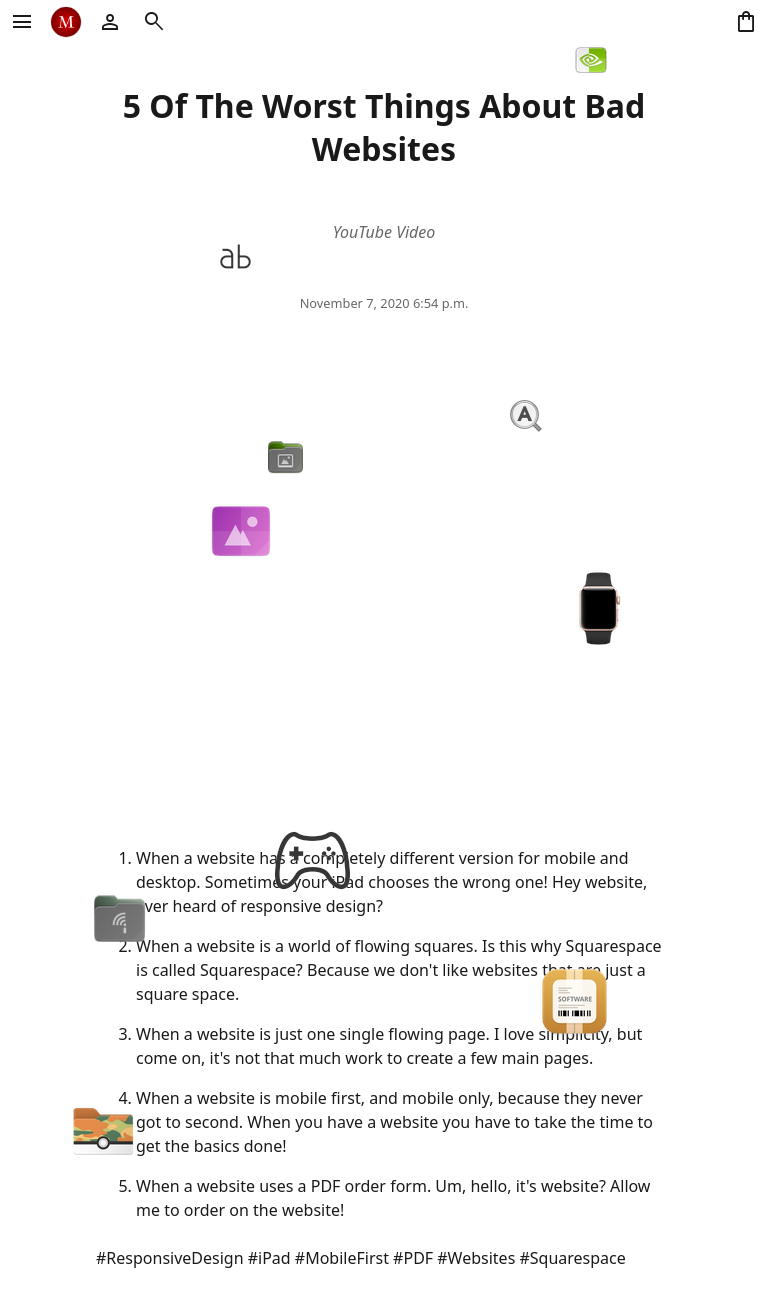 This screenshot has width=768, height=1306. I want to click on manage connected Apple Watch device, so click(598, 608).